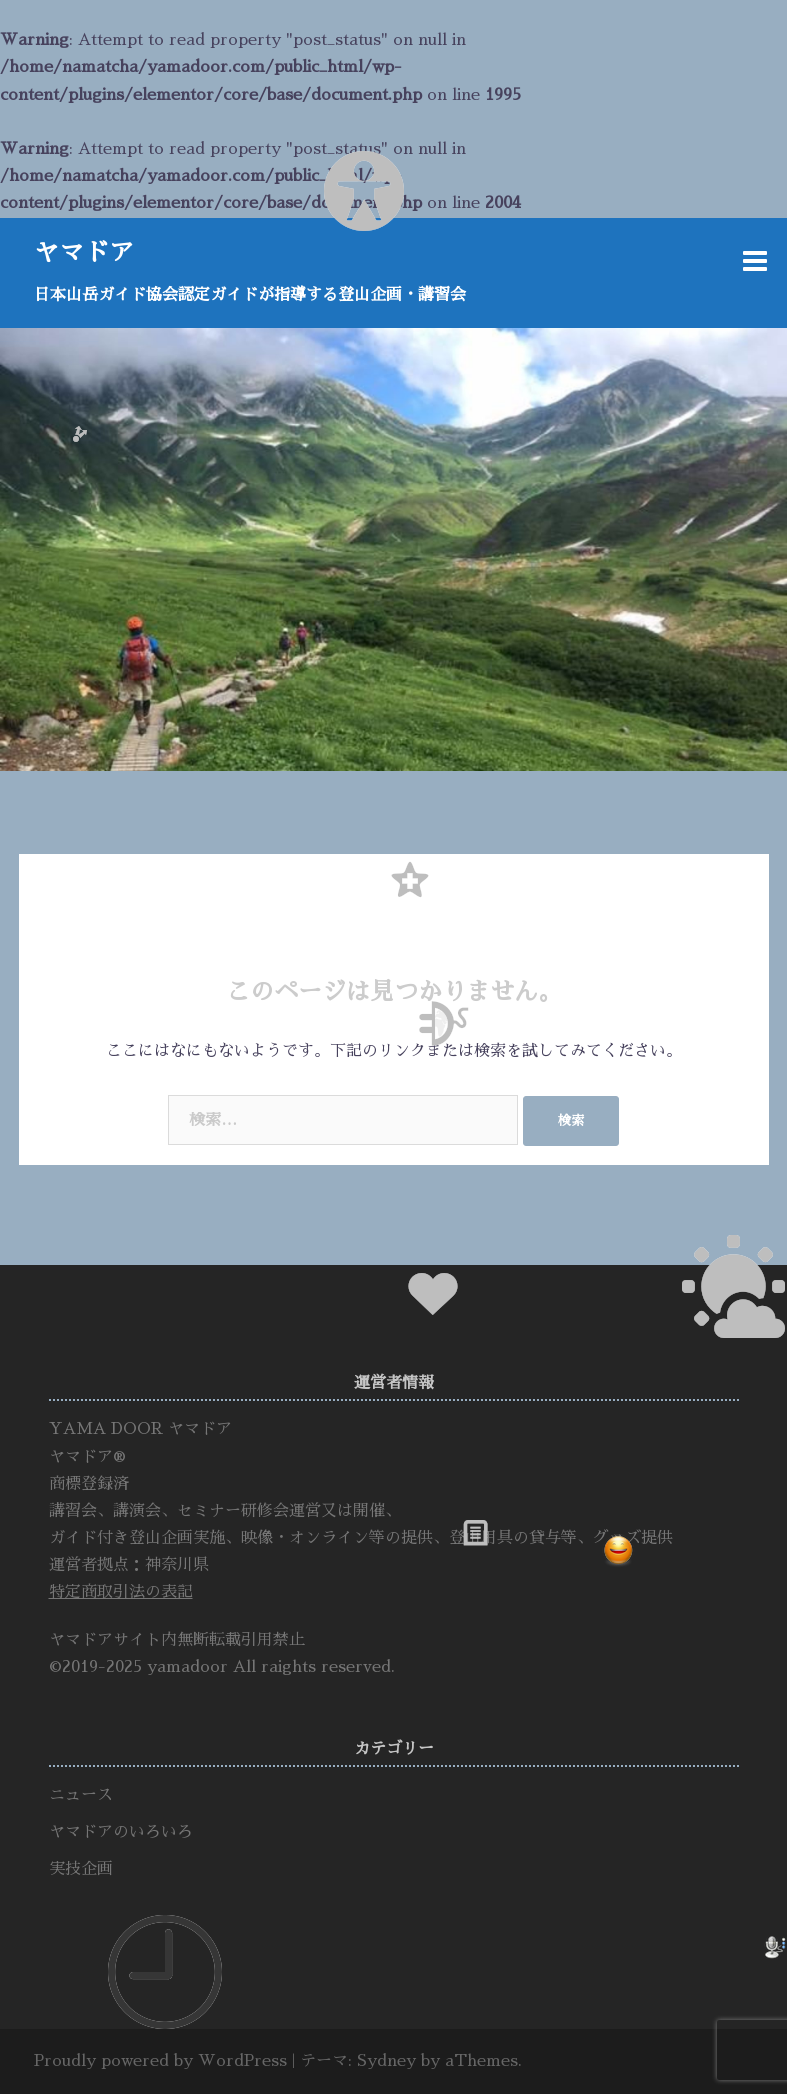 This screenshot has width=787, height=2094. Describe the element at coordinates (444, 1023) in the screenshot. I see `access online accounts settings` at that location.